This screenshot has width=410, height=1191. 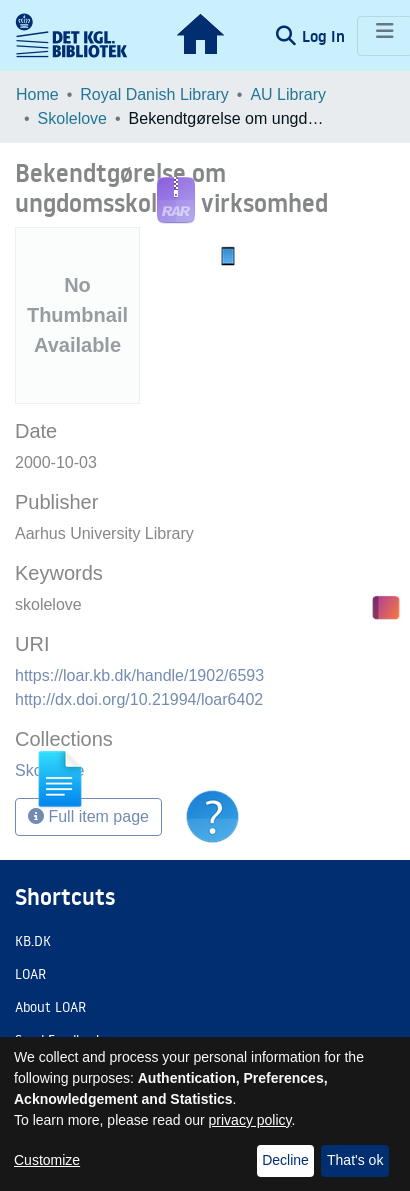 What do you see at coordinates (212, 816) in the screenshot?
I see `open help documentation` at bounding box center [212, 816].